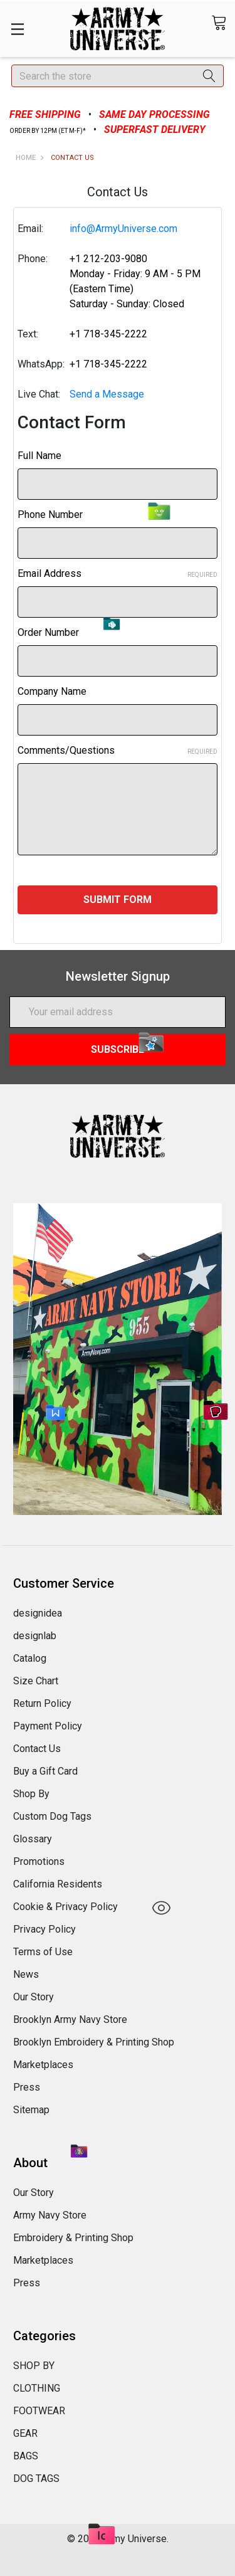 This screenshot has width=235, height=2576. I want to click on open folder containing Adobe InCopy files, so click(102, 2535).